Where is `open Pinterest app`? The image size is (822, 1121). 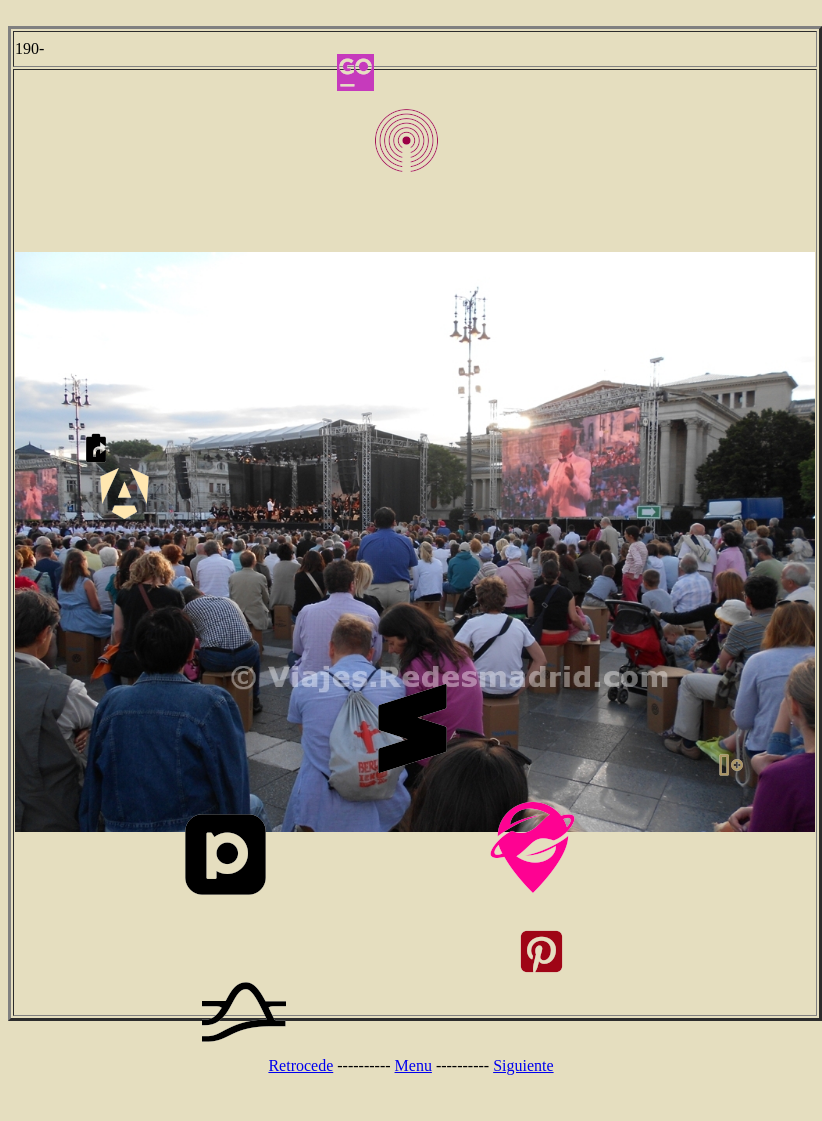
open Pinterest app is located at coordinates (541, 951).